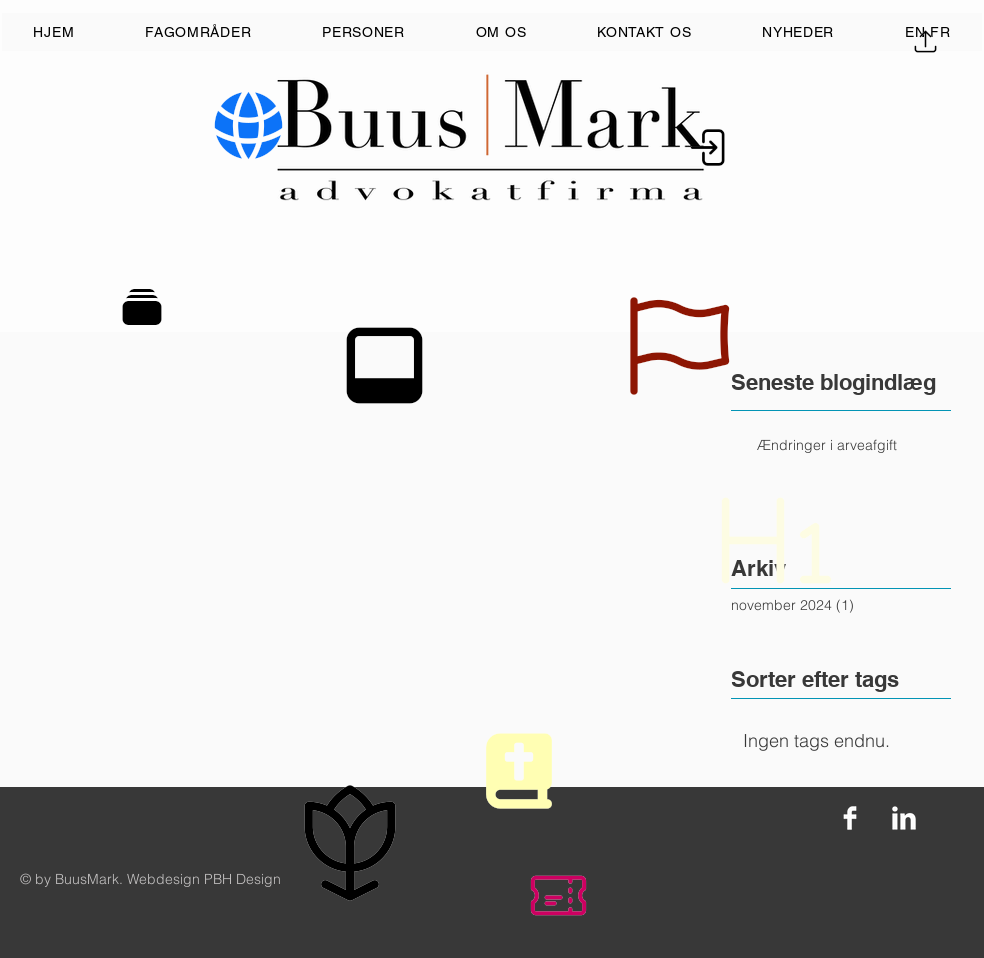  Describe the element at coordinates (776, 540) in the screenshot. I see `format text as a primary heading` at that location.